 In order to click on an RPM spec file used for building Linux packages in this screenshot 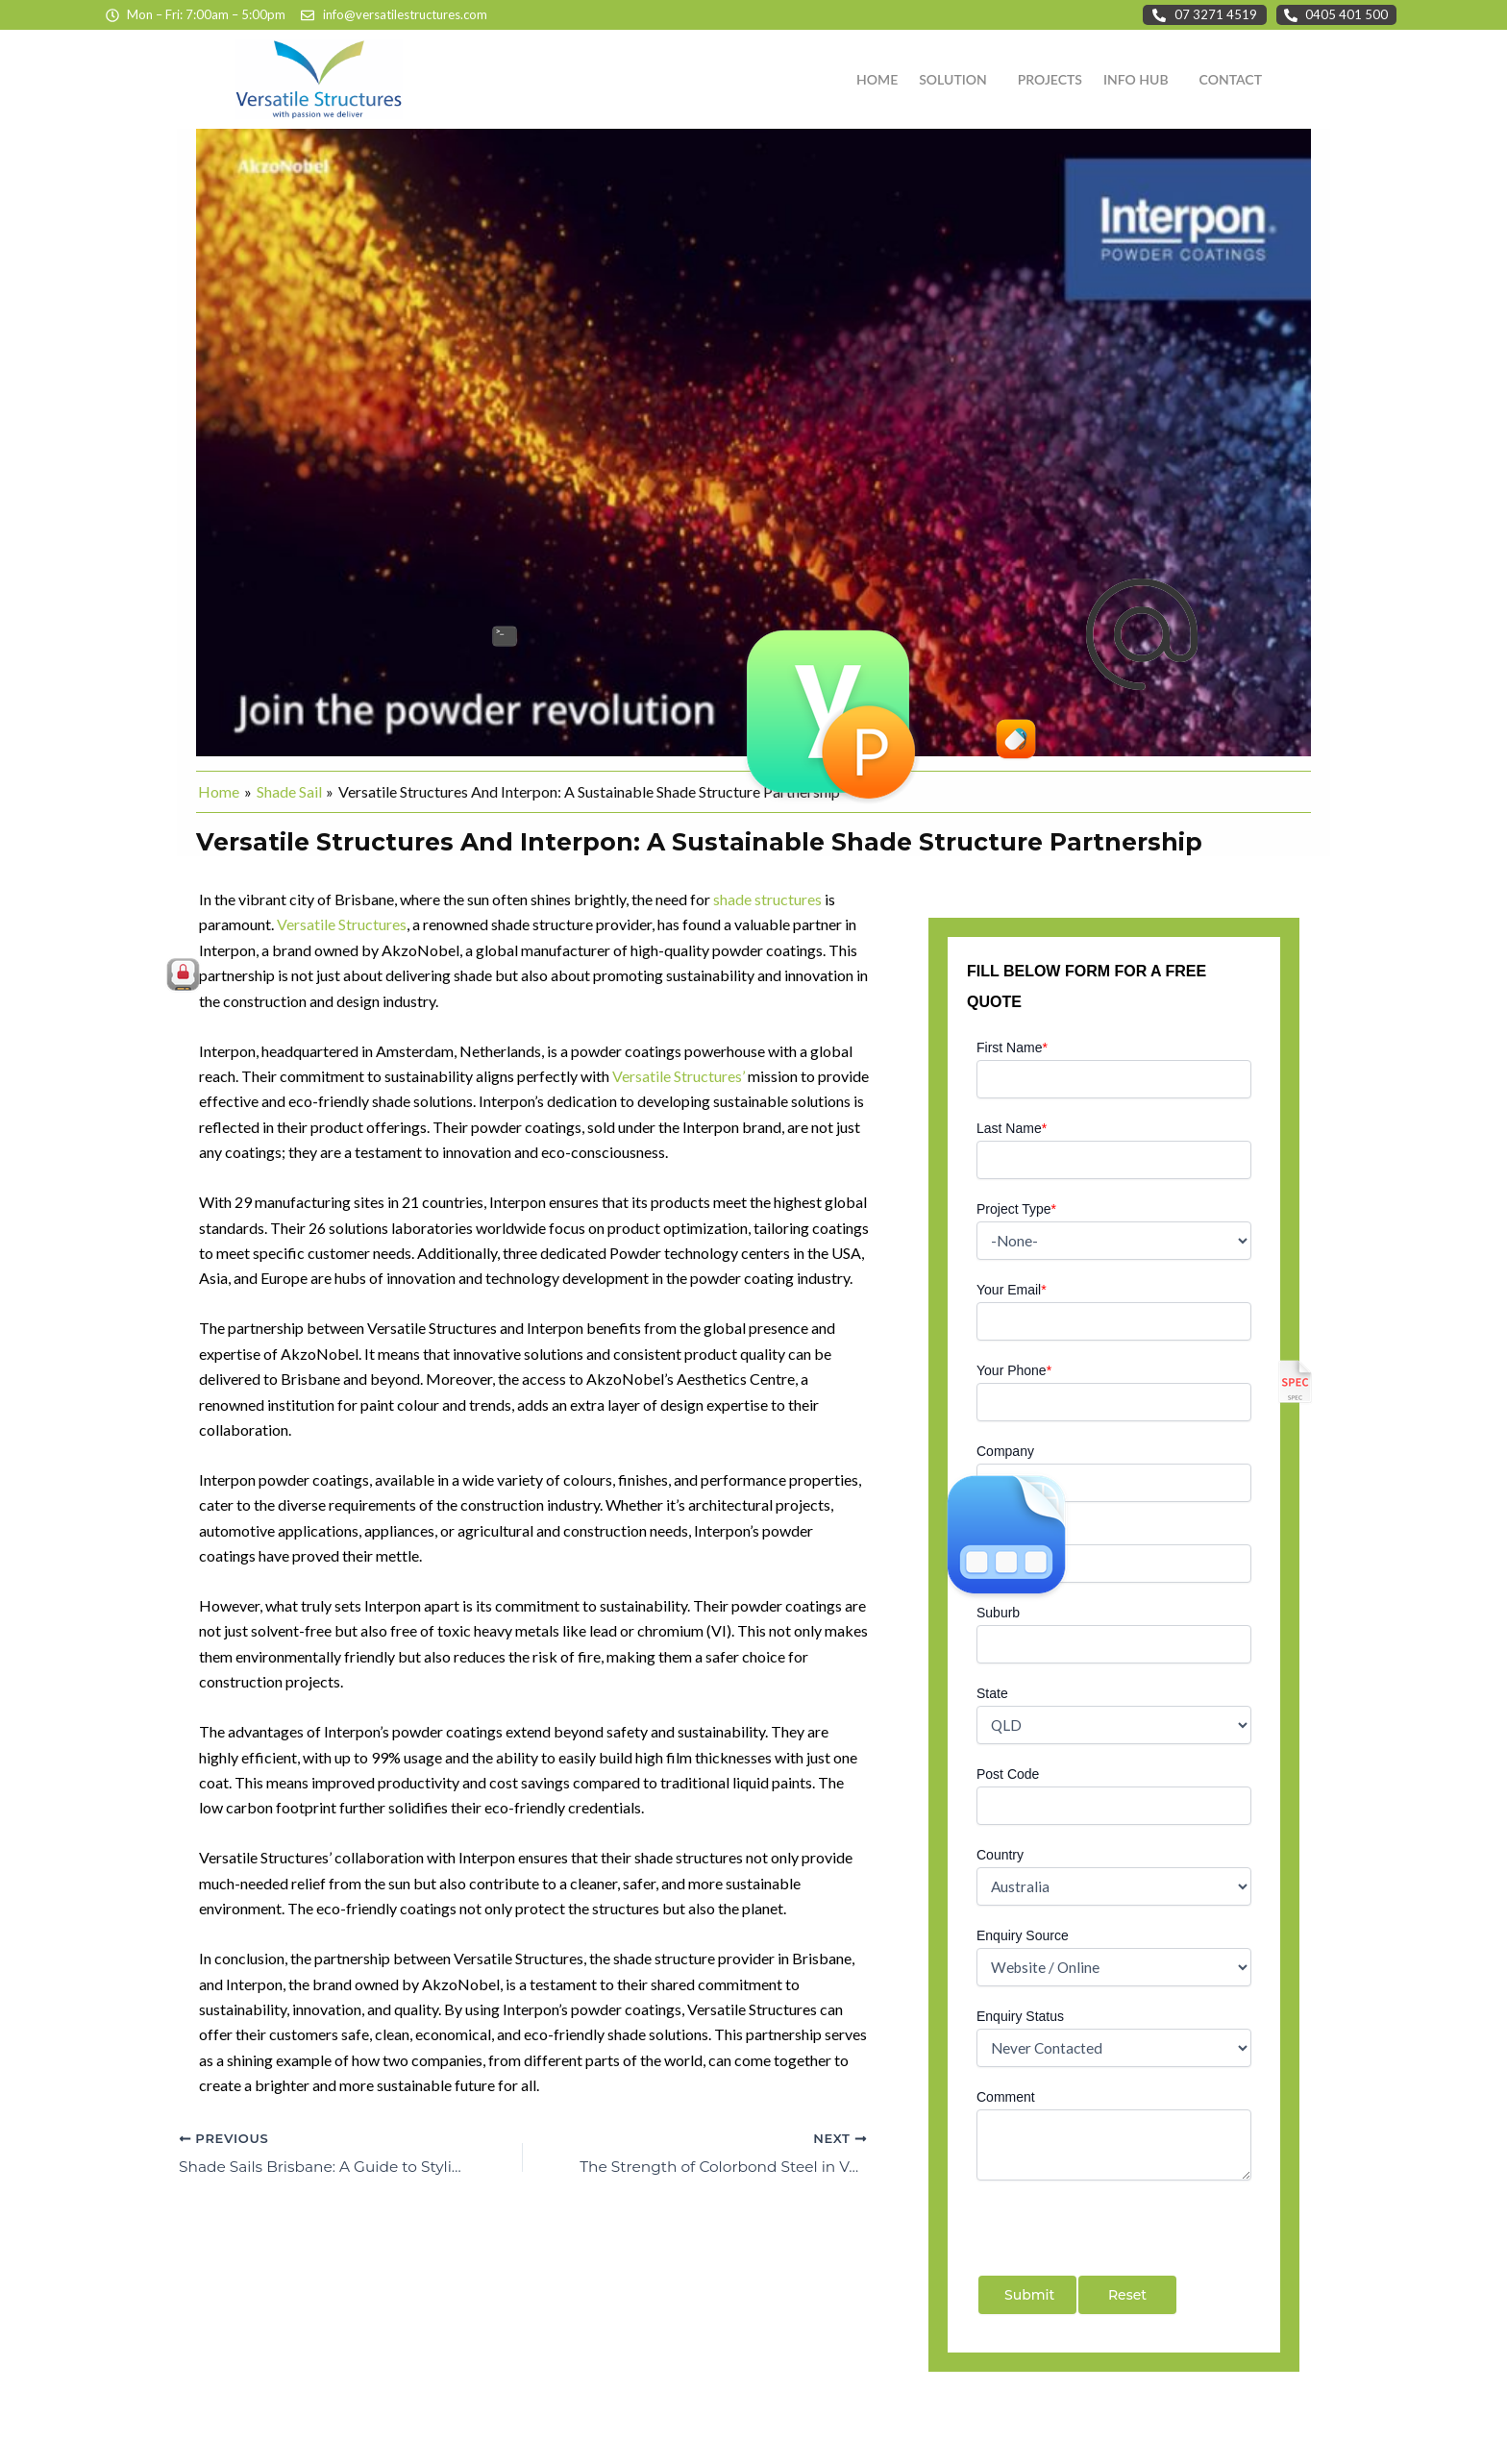, I will do `click(1295, 1382)`.